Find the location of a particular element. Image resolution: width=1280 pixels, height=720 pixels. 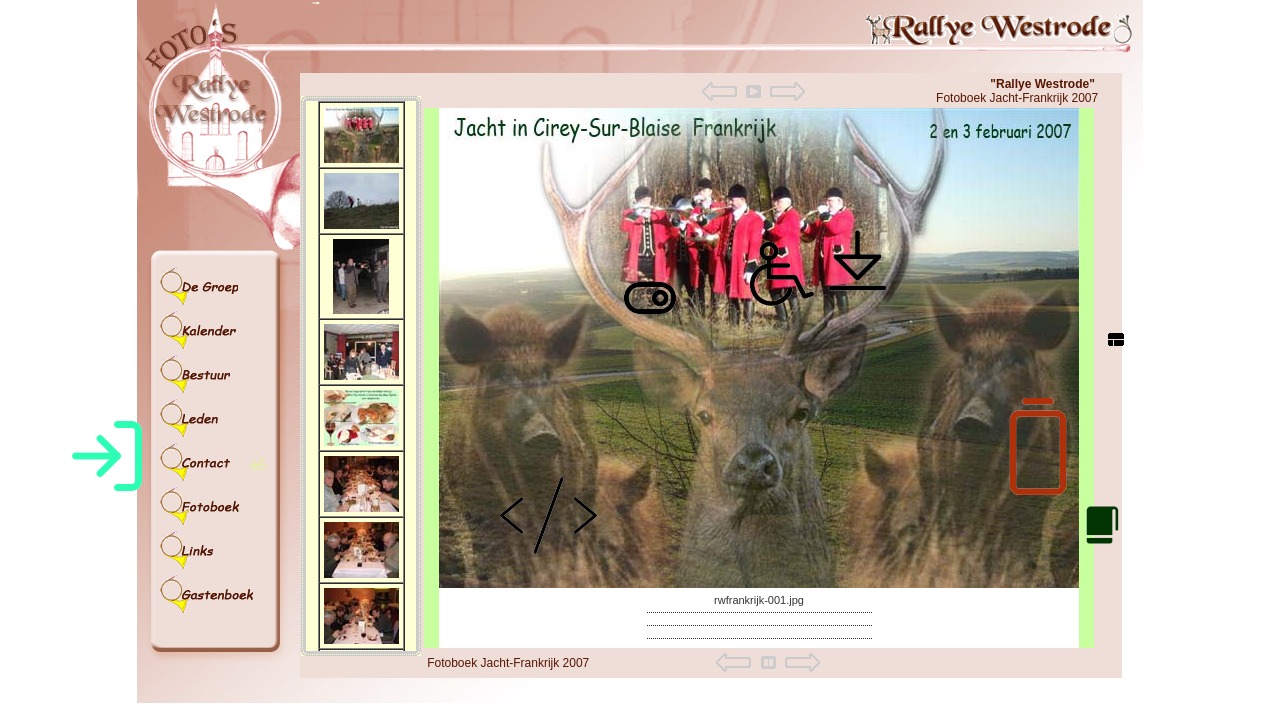

indicates wheelchair accessible facilities is located at coordinates (776, 275).